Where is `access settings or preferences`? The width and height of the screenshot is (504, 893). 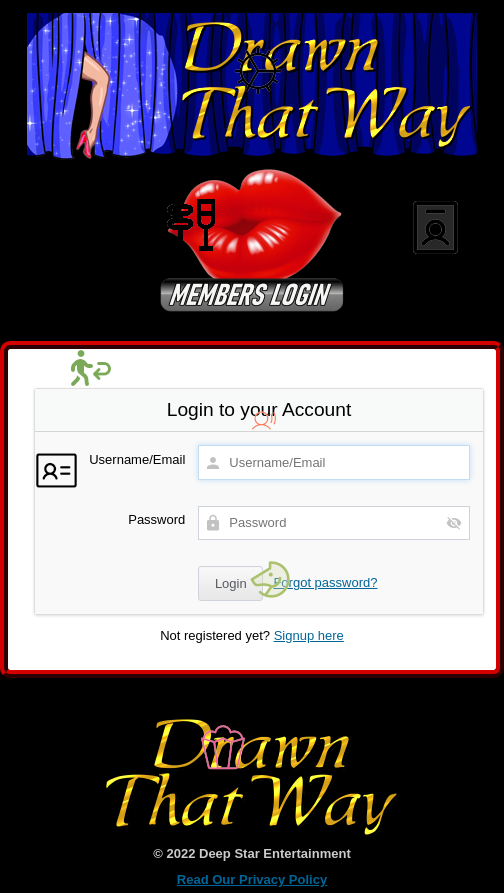
access settings or preferences is located at coordinates (258, 71).